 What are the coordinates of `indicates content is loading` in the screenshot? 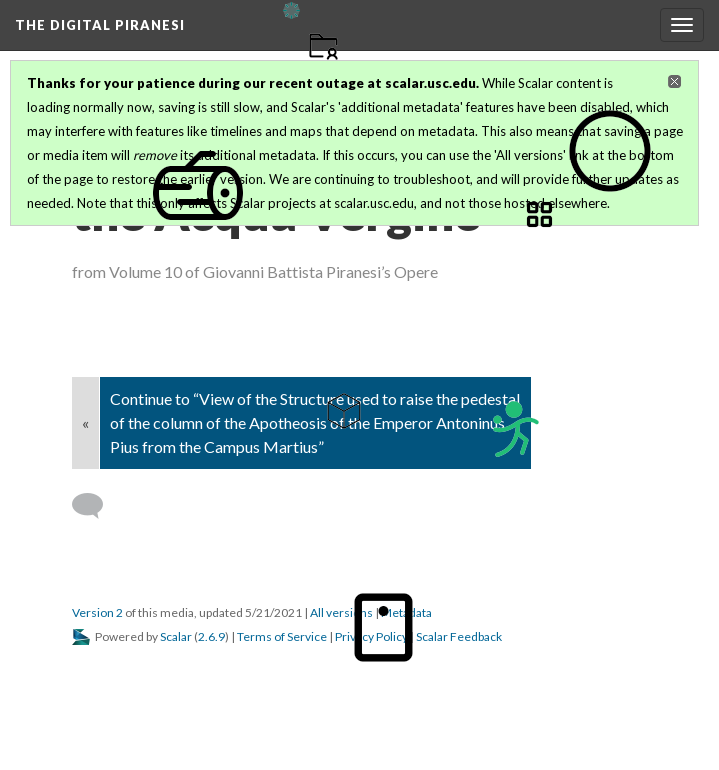 It's located at (291, 10).